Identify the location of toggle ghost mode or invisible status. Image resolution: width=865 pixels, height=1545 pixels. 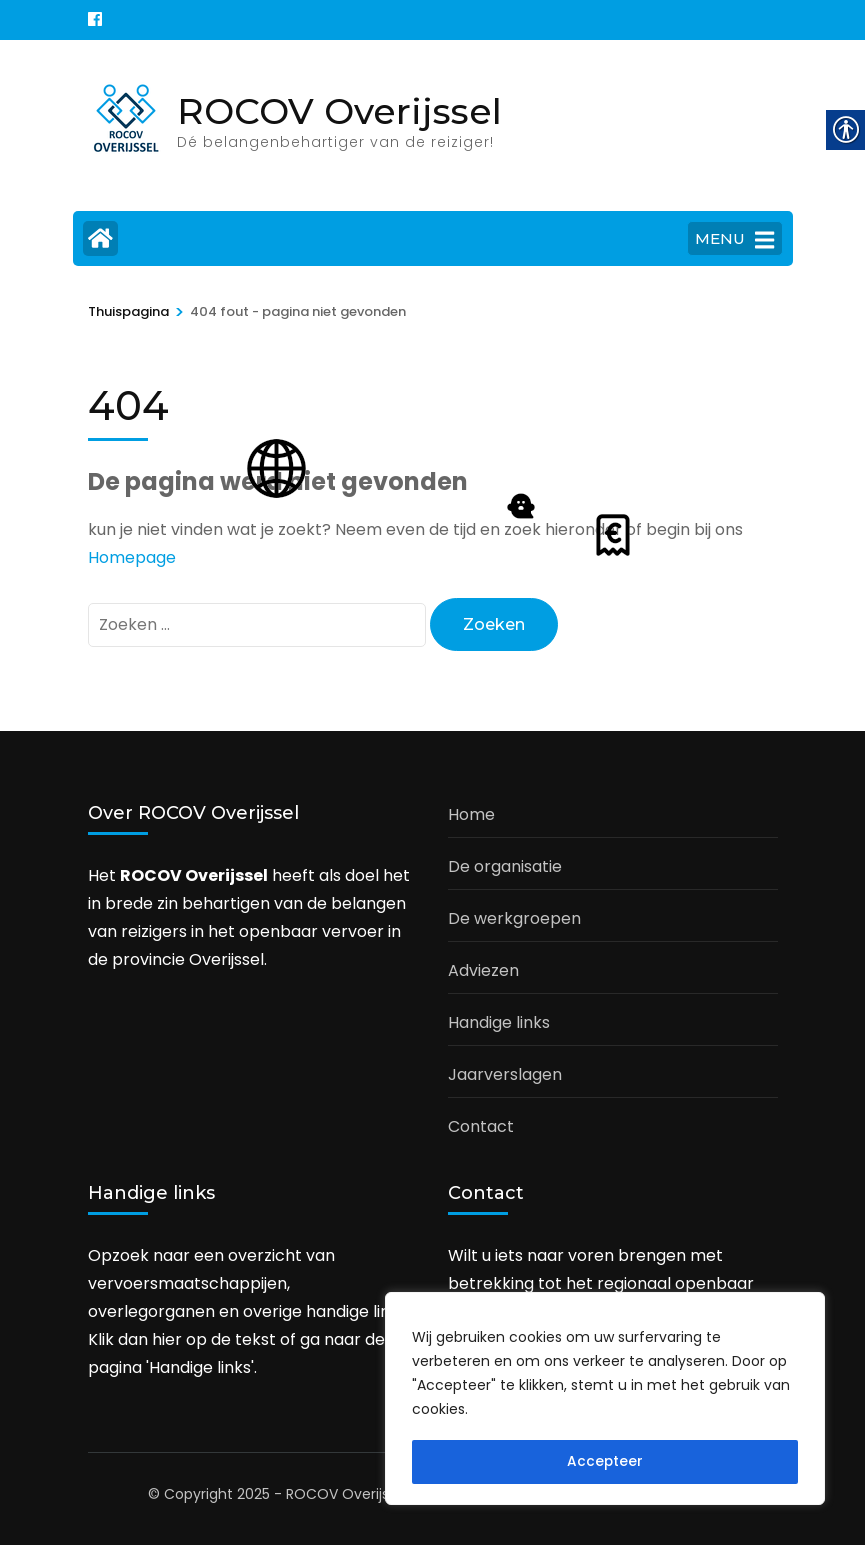
(521, 506).